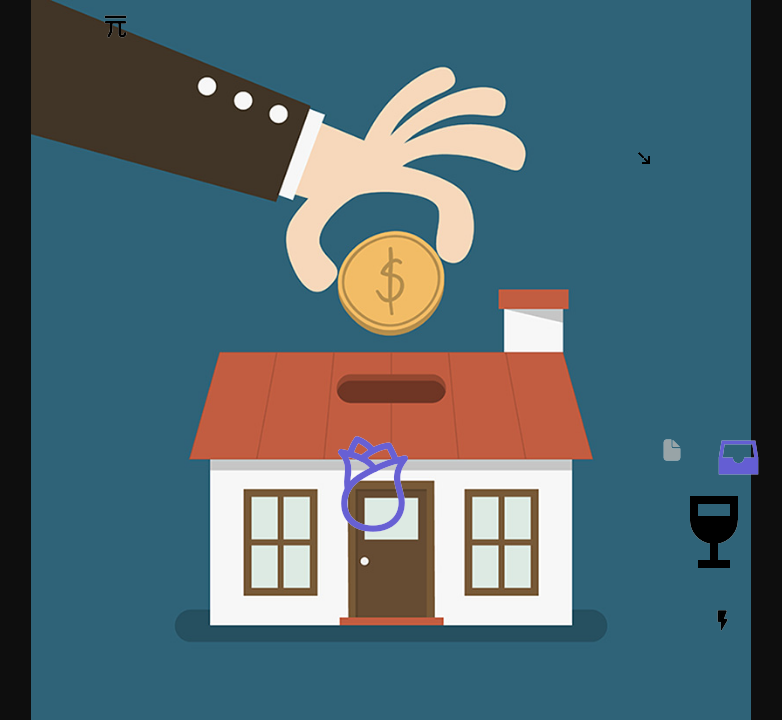  What do you see at coordinates (373, 484) in the screenshot?
I see `add to favorites or wishlist` at bounding box center [373, 484].